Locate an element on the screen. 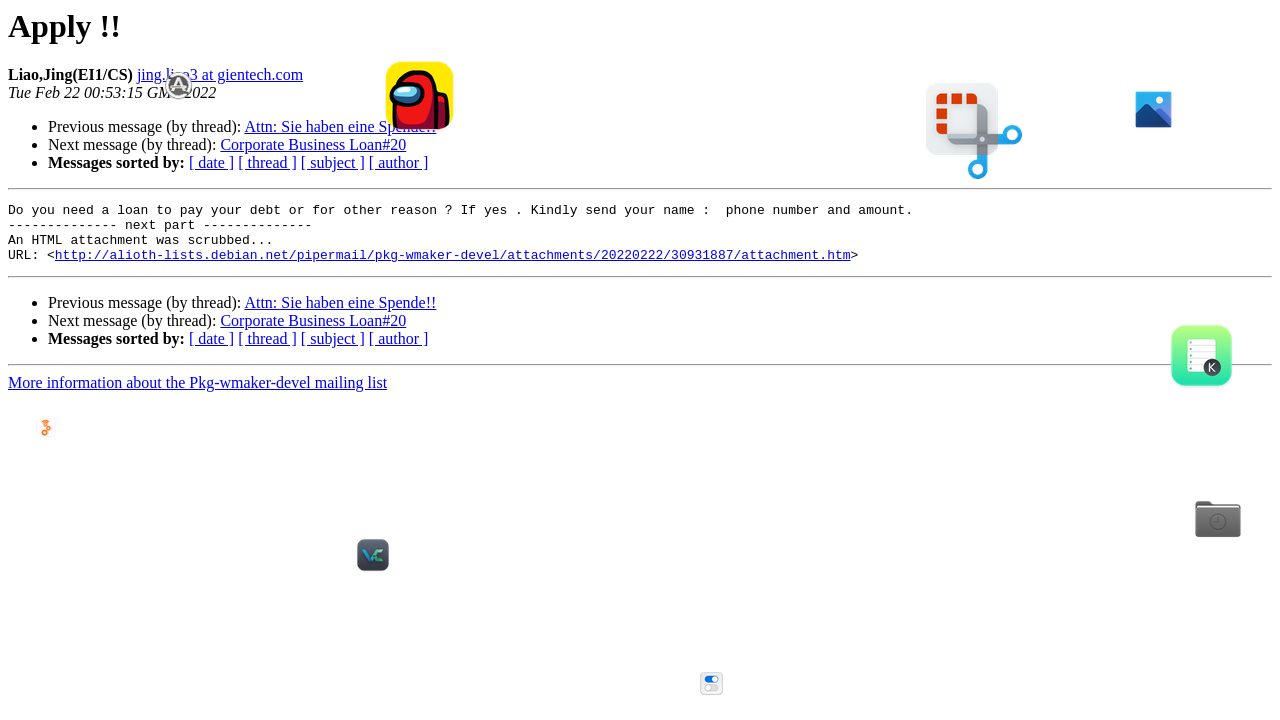  open snipping tool to capture a screenshot is located at coordinates (974, 131).